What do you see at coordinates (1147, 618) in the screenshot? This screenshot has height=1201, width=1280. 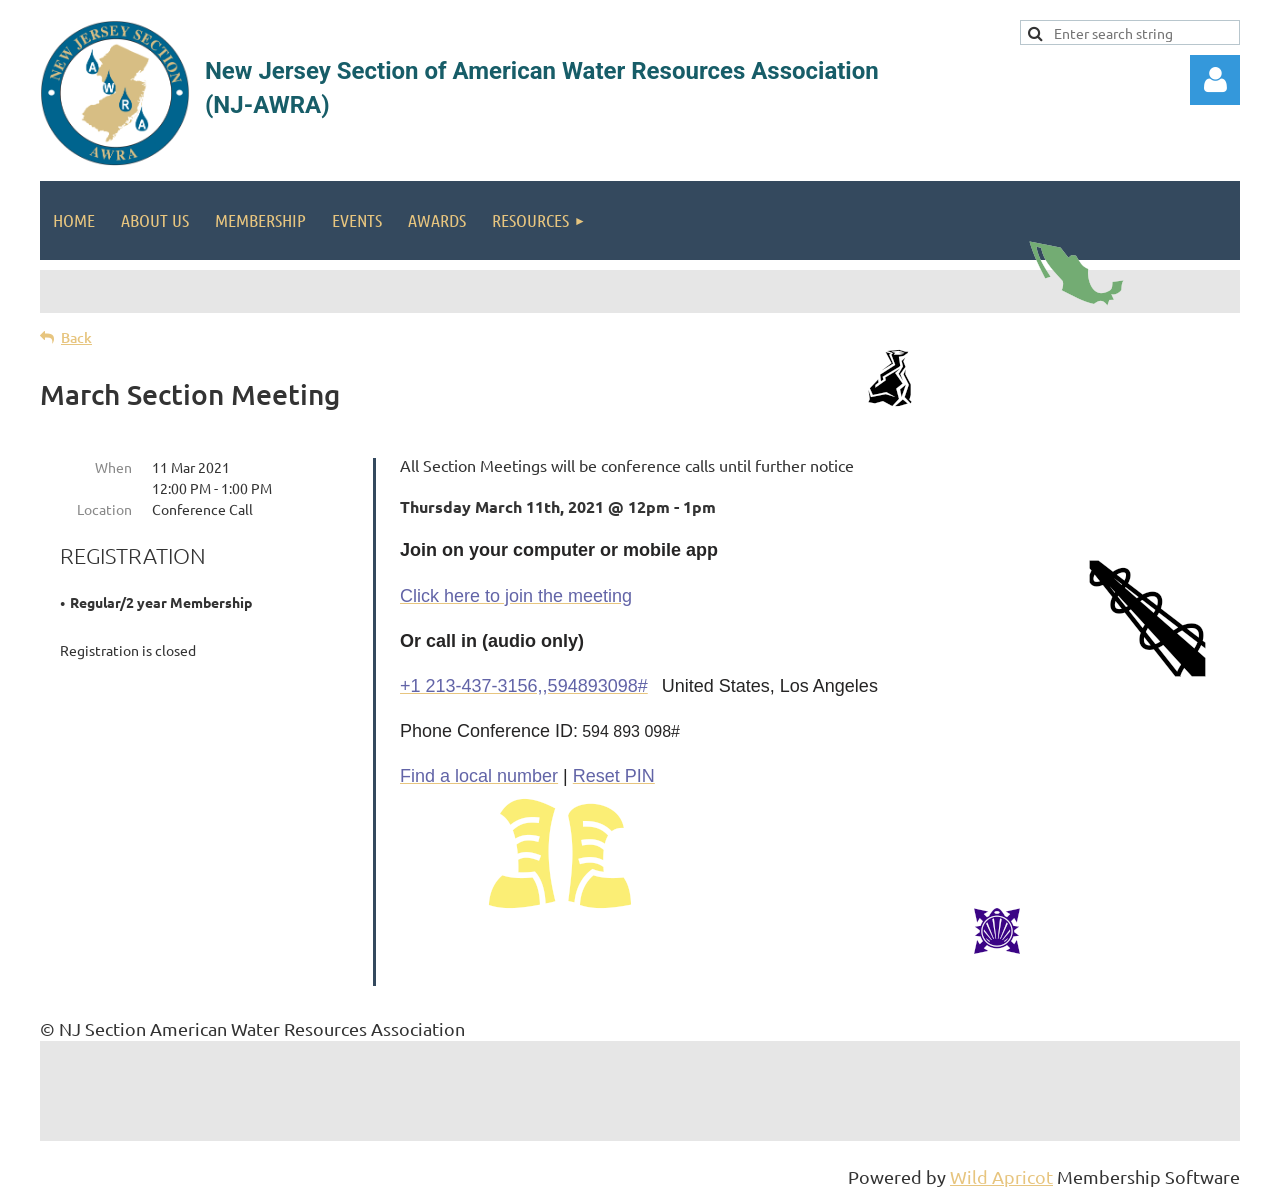 I see `activate wave or beam attack` at bounding box center [1147, 618].